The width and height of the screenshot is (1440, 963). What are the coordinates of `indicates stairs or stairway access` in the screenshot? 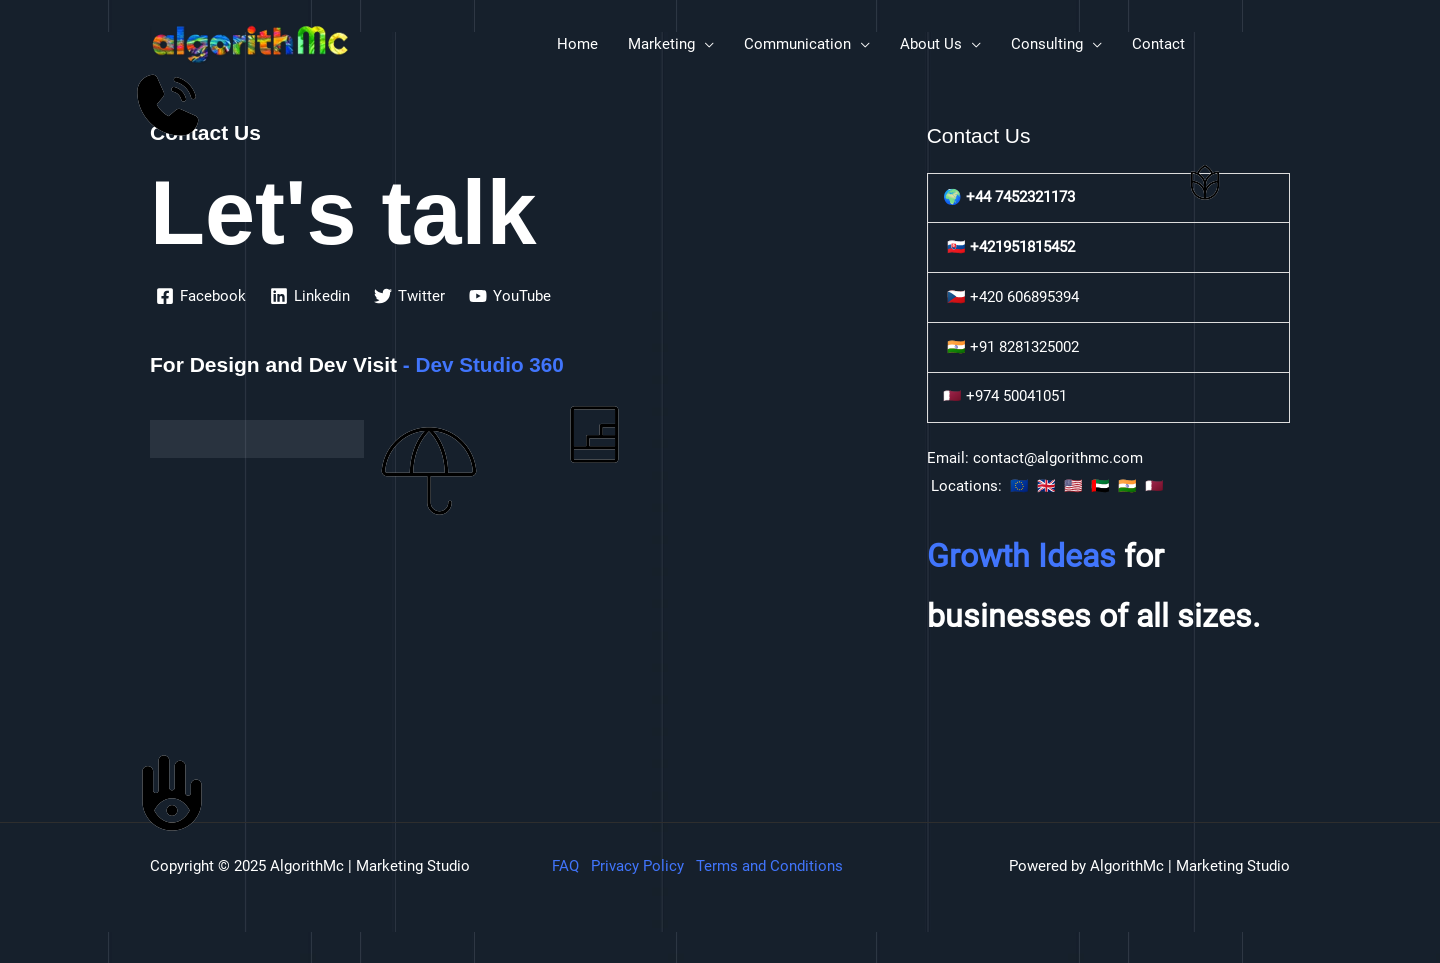 It's located at (594, 434).